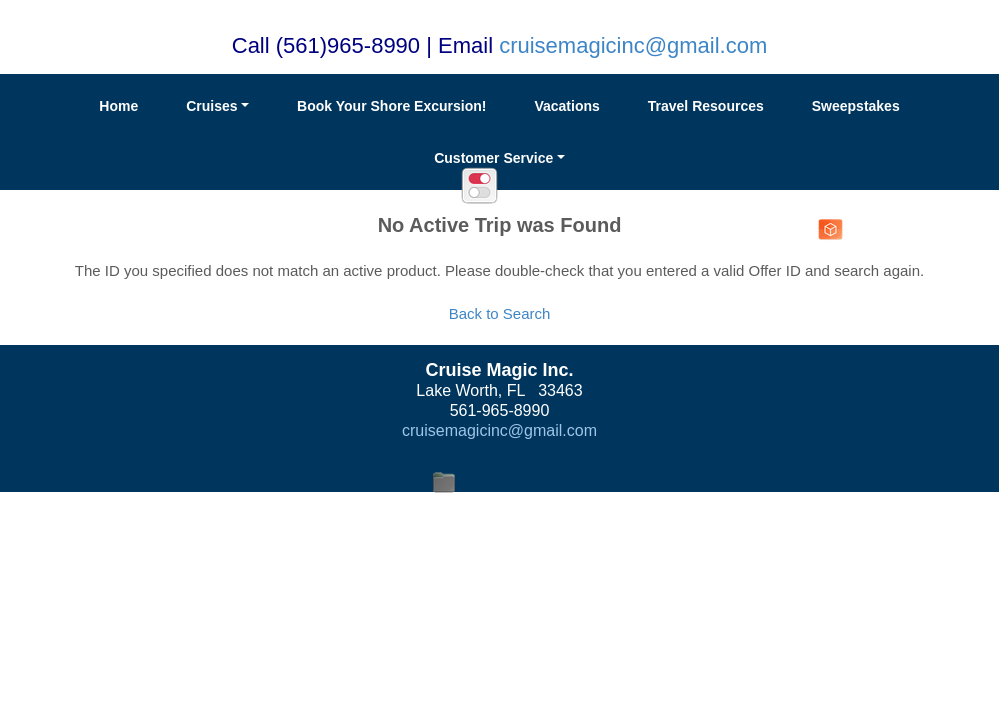 The width and height of the screenshot is (999, 720). Describe the element at coordinates (479, 185) in the screenshot. I see `open gnome tweaks settings` at that location.